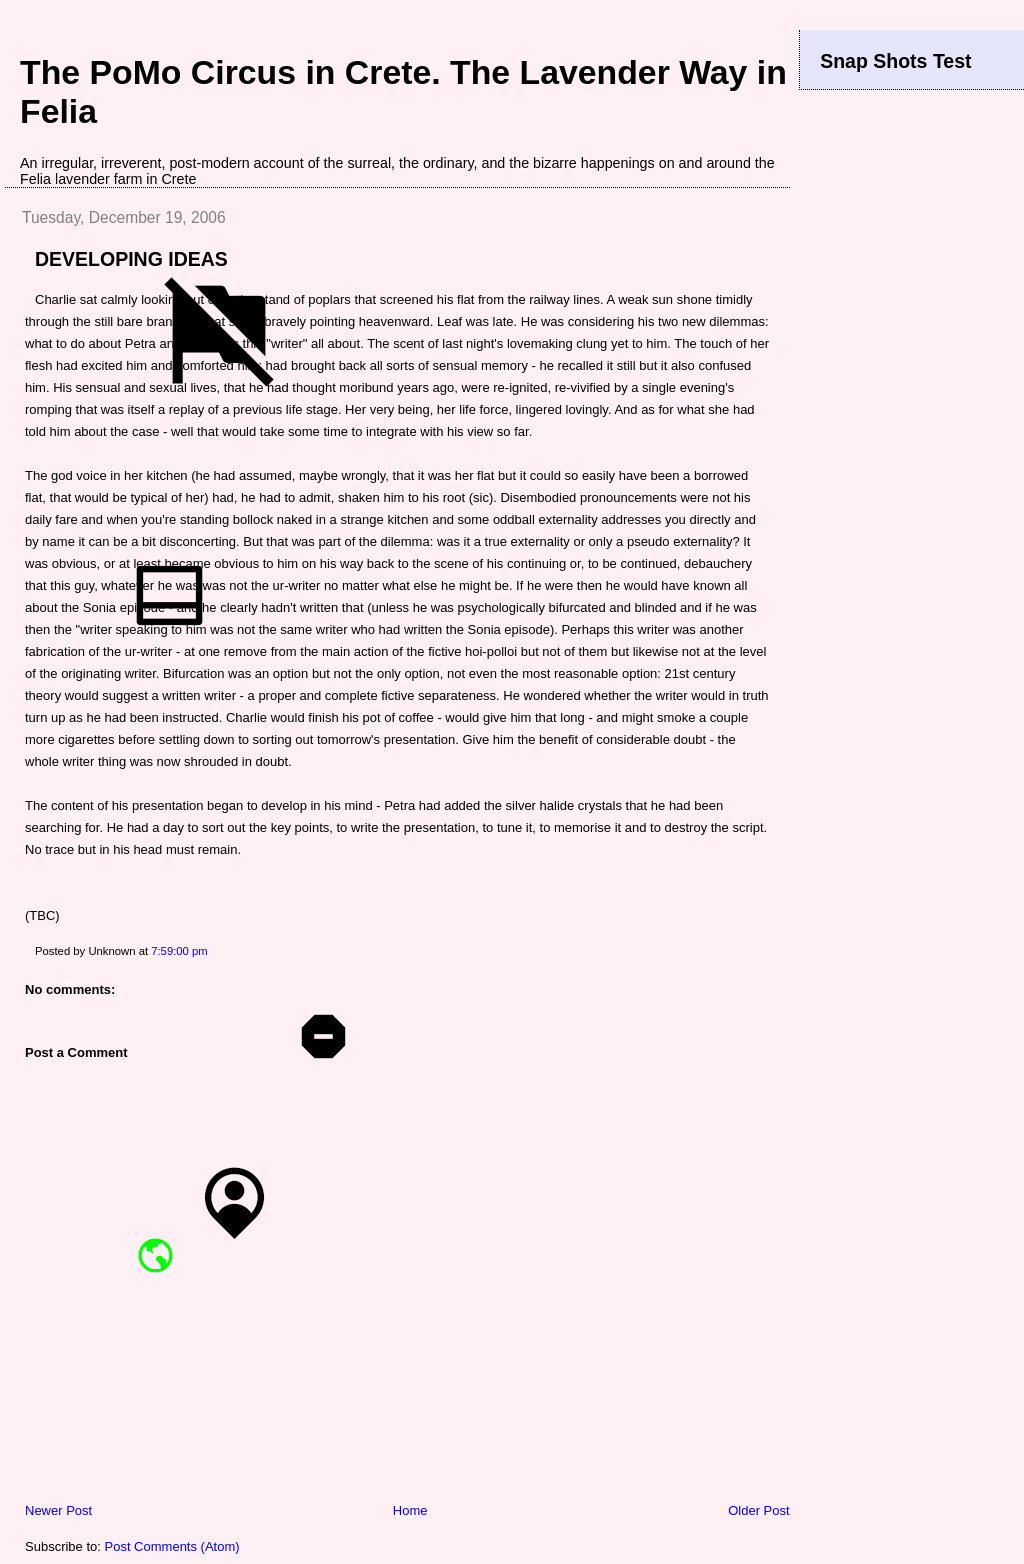 The image size is (1024, 1564). What do you see at coordinates (323, 1036) in the screenshot?
I see `indicates spam or blocked content` at bounding box center [323, 1036].